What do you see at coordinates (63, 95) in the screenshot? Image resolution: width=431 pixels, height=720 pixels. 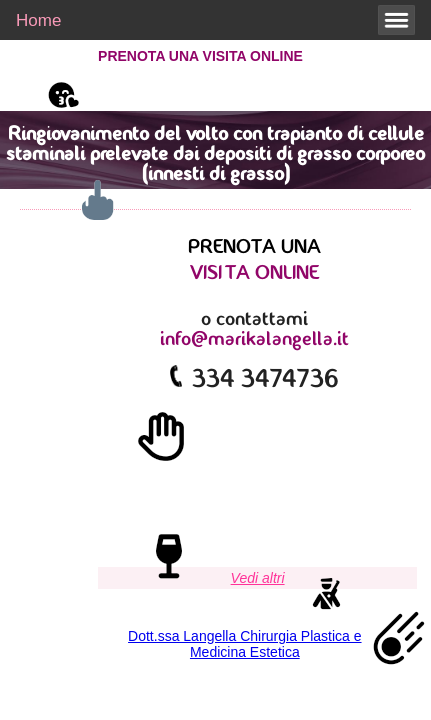 I see `send a kiss or flirty reaction` at bounding box center [63, 95].